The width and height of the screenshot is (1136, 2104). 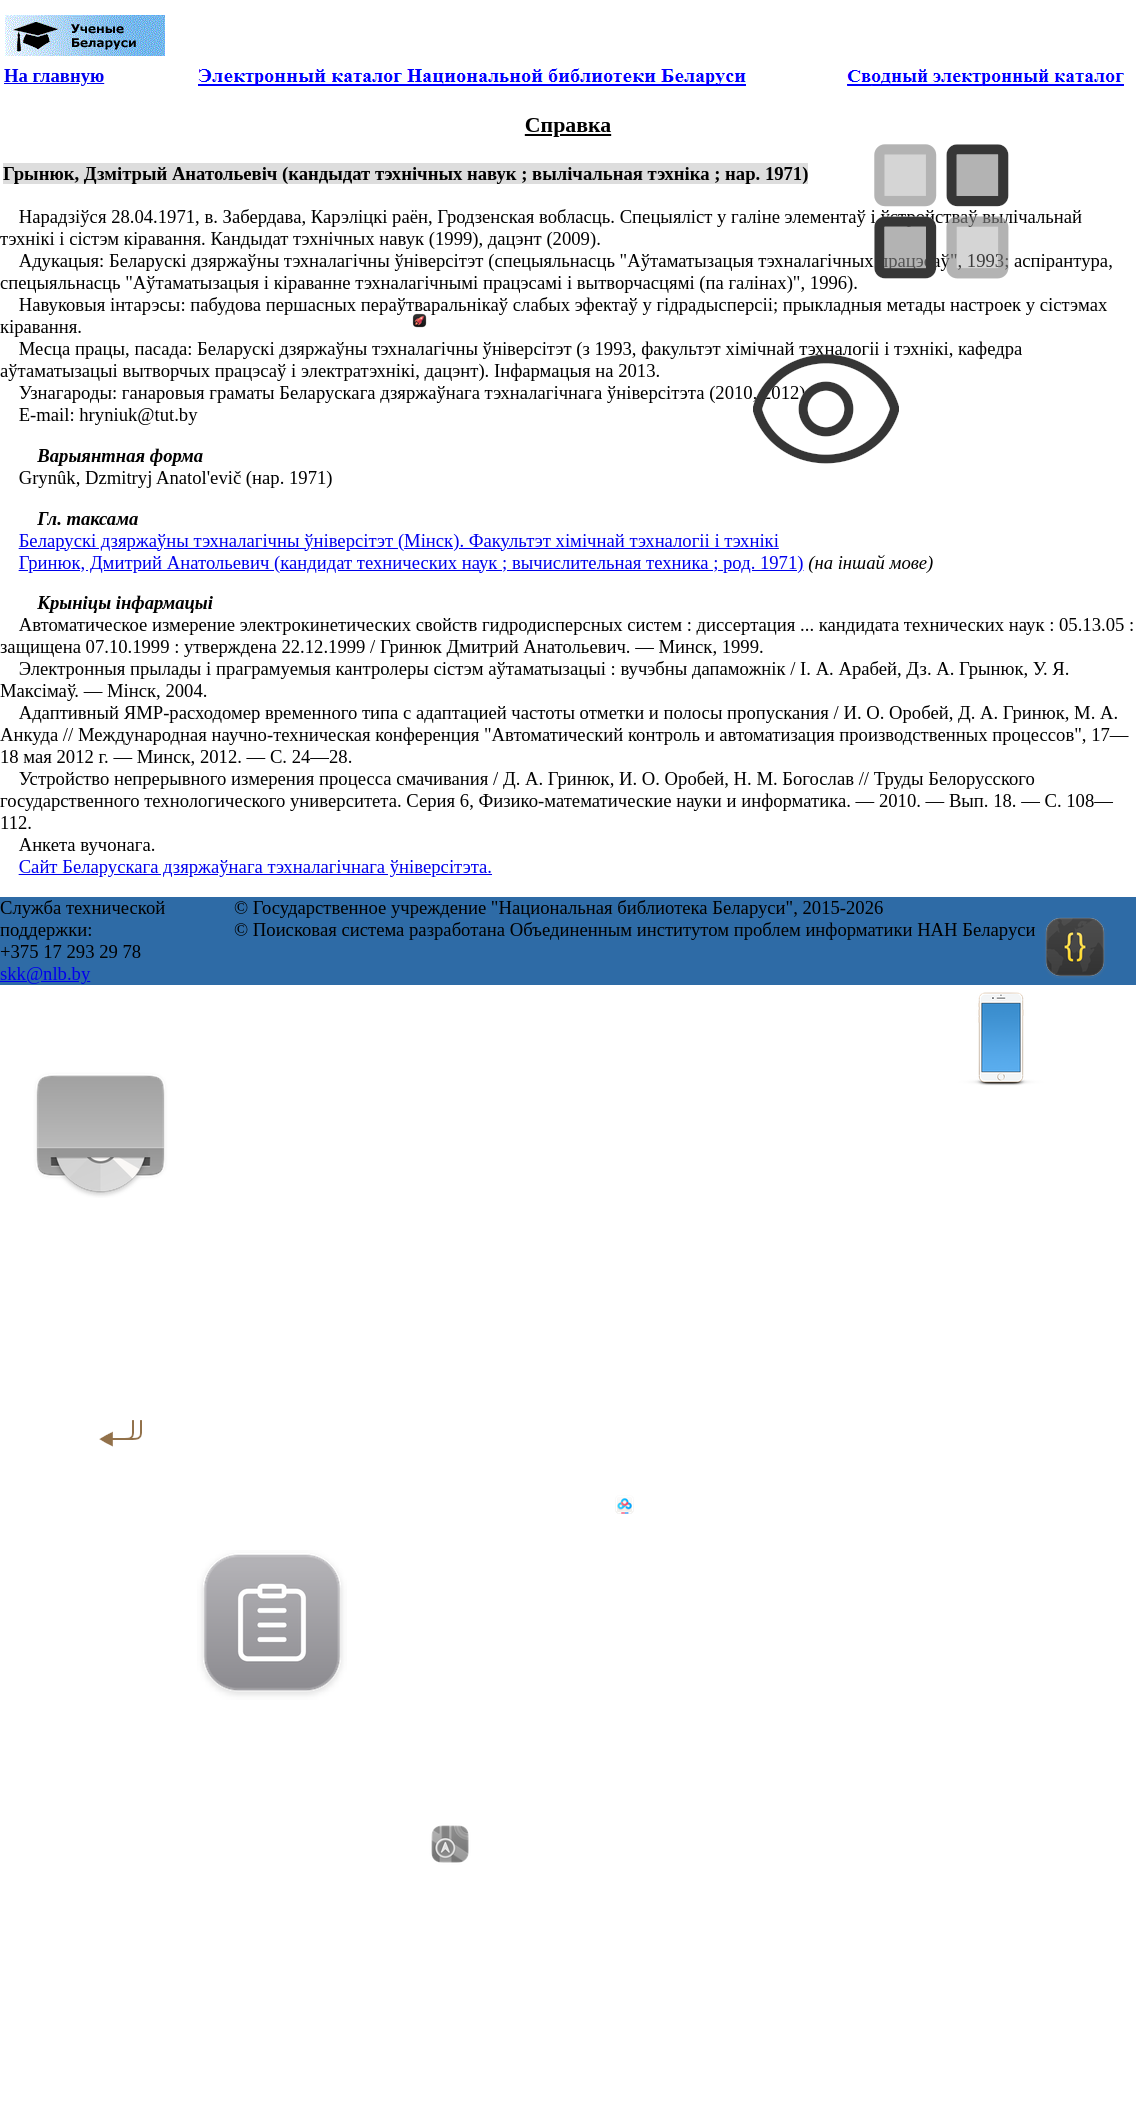 I want to click on iPhone 7 device icon for system identification, so click(x=1001, y=1039).